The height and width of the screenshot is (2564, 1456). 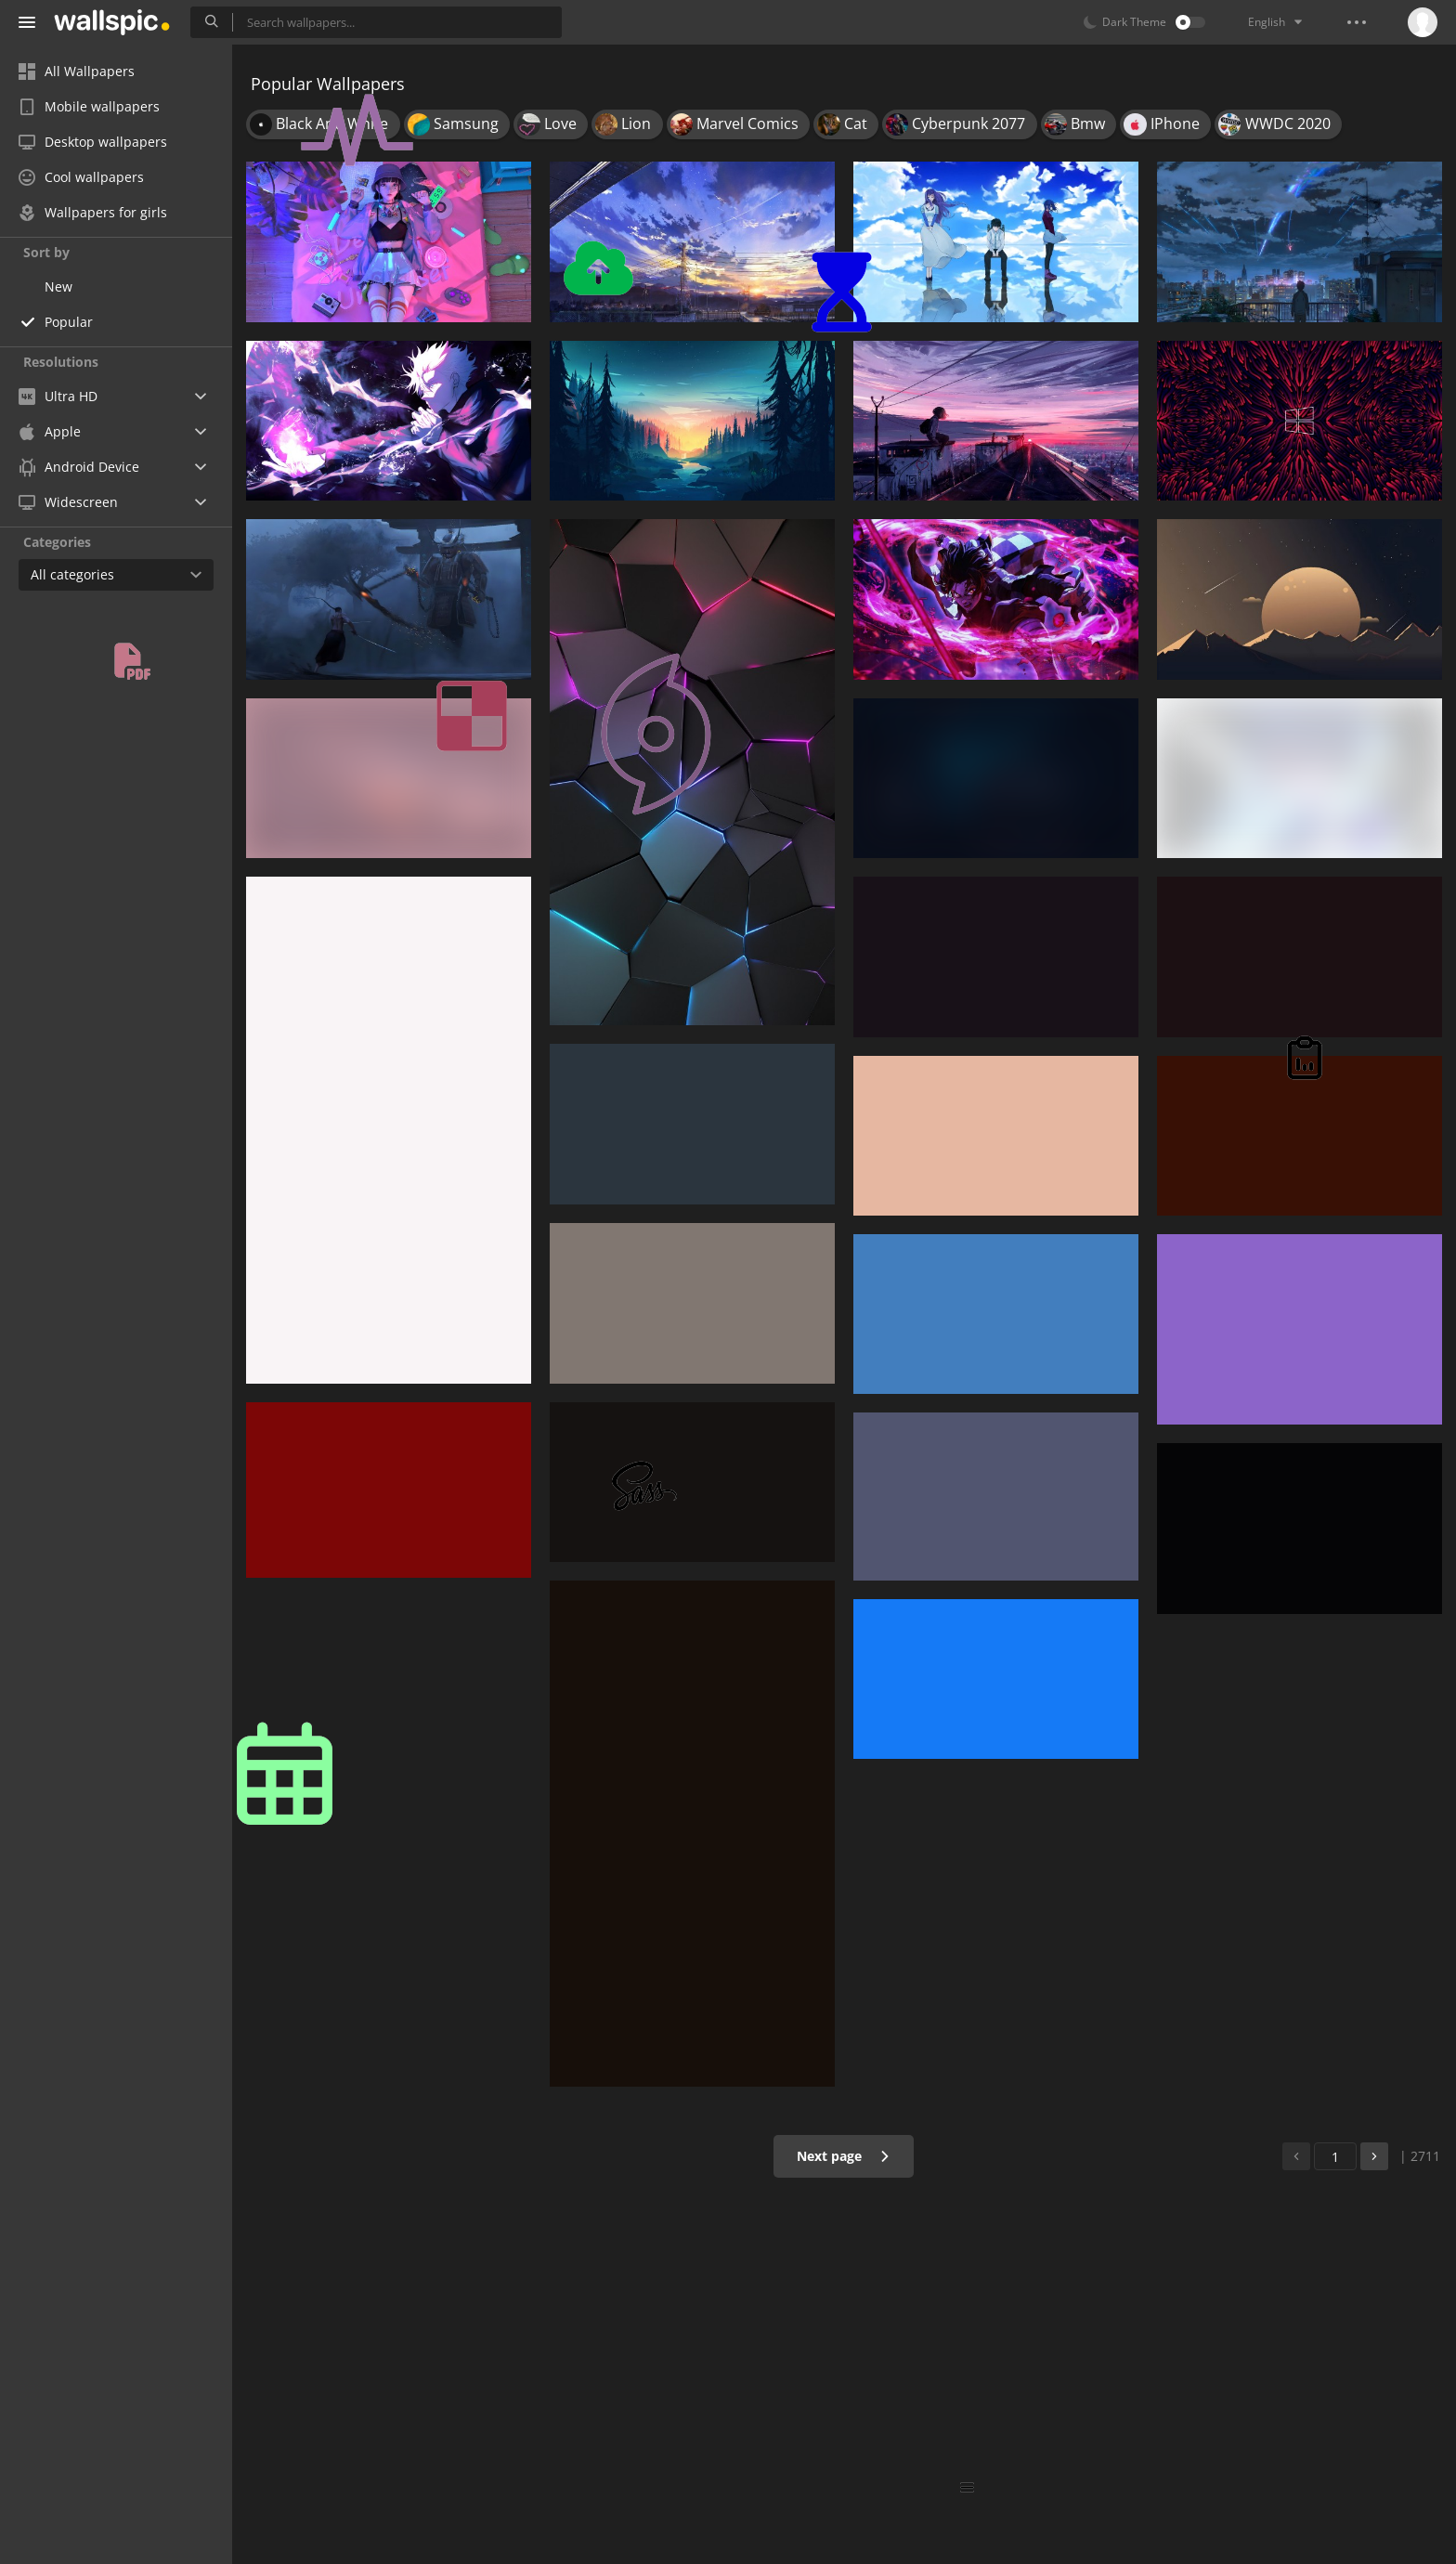 What do you see at coordinates (132, 660) in the screenshot?
I see `view or open a PDF document` at bounding box center [132, 660].